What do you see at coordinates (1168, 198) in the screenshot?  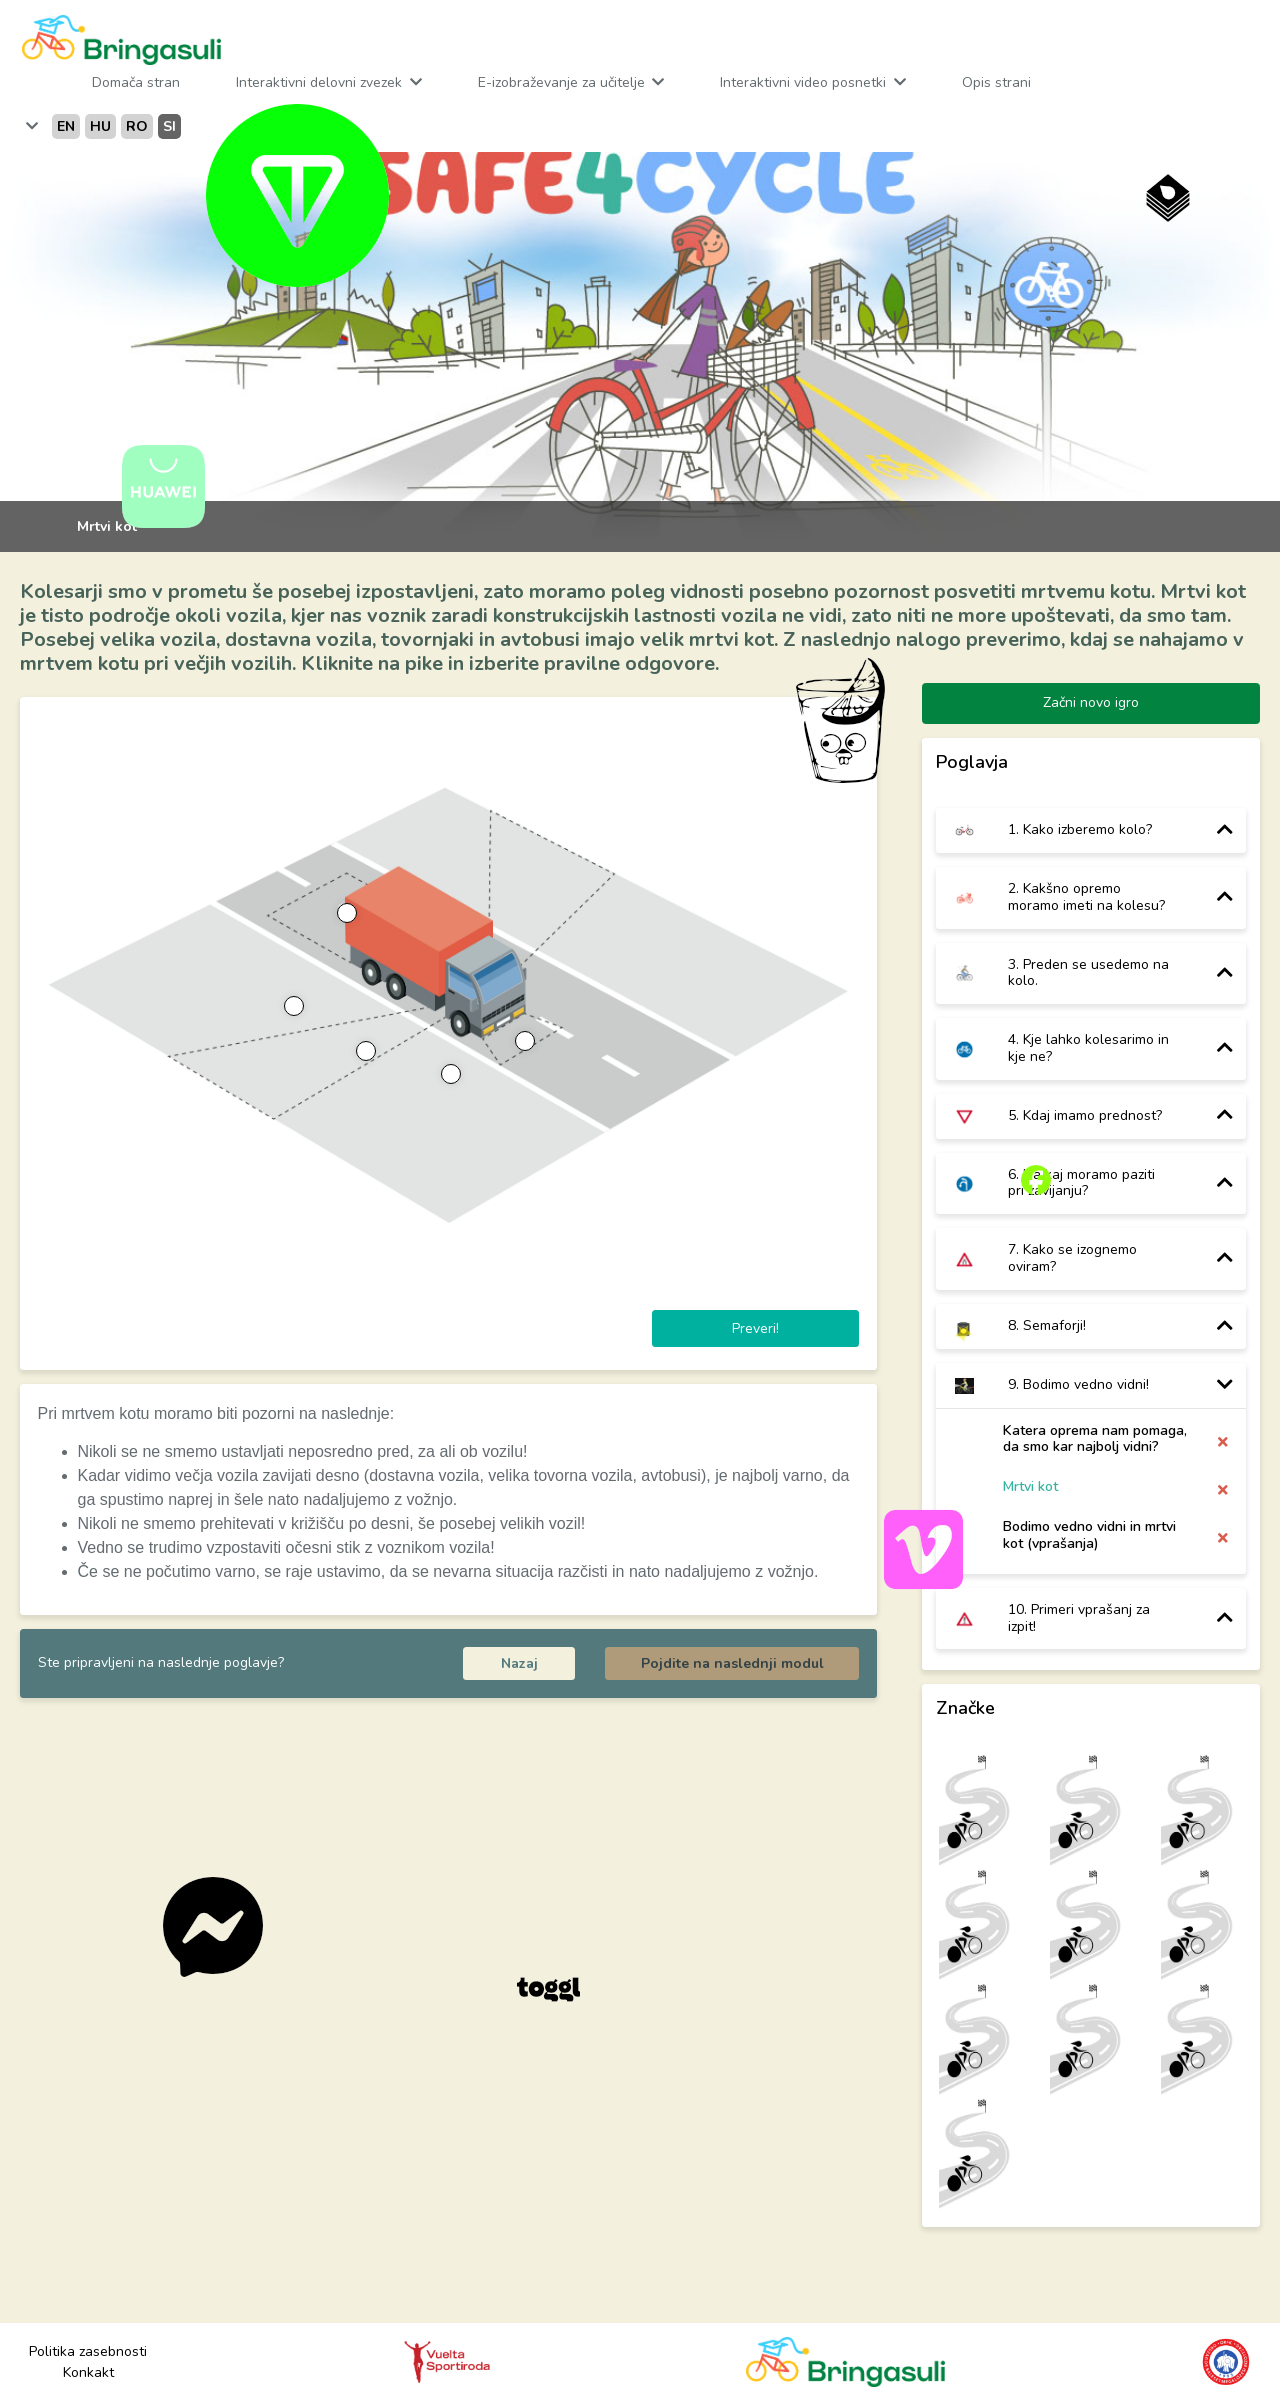 I see `vapor swift web framework logo` at bounding box center [1168, 198].